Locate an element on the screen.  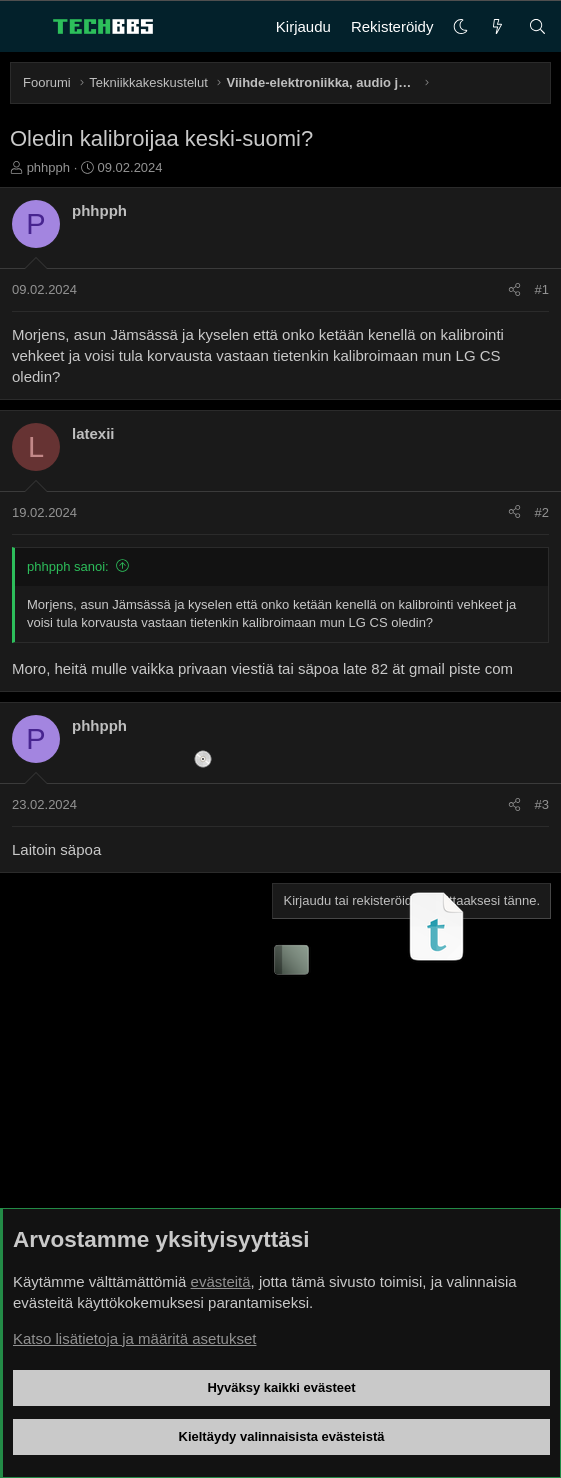
access optical disc drive or CD/DVD media is located at coordinates (203, 759).